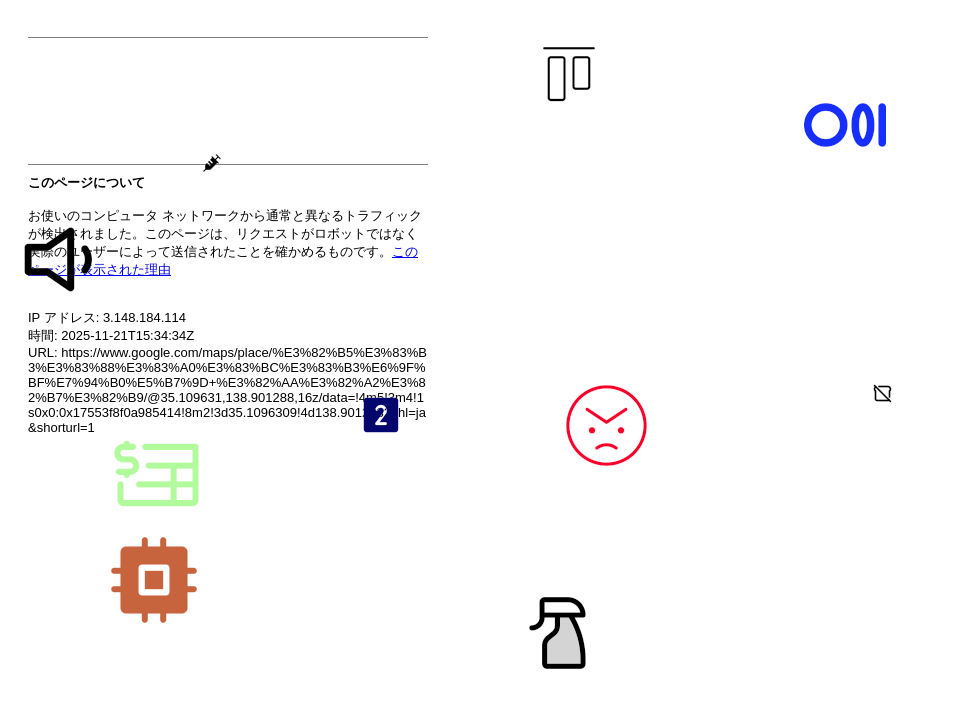  I want to click on react to a message with anger, so click(606, 425).